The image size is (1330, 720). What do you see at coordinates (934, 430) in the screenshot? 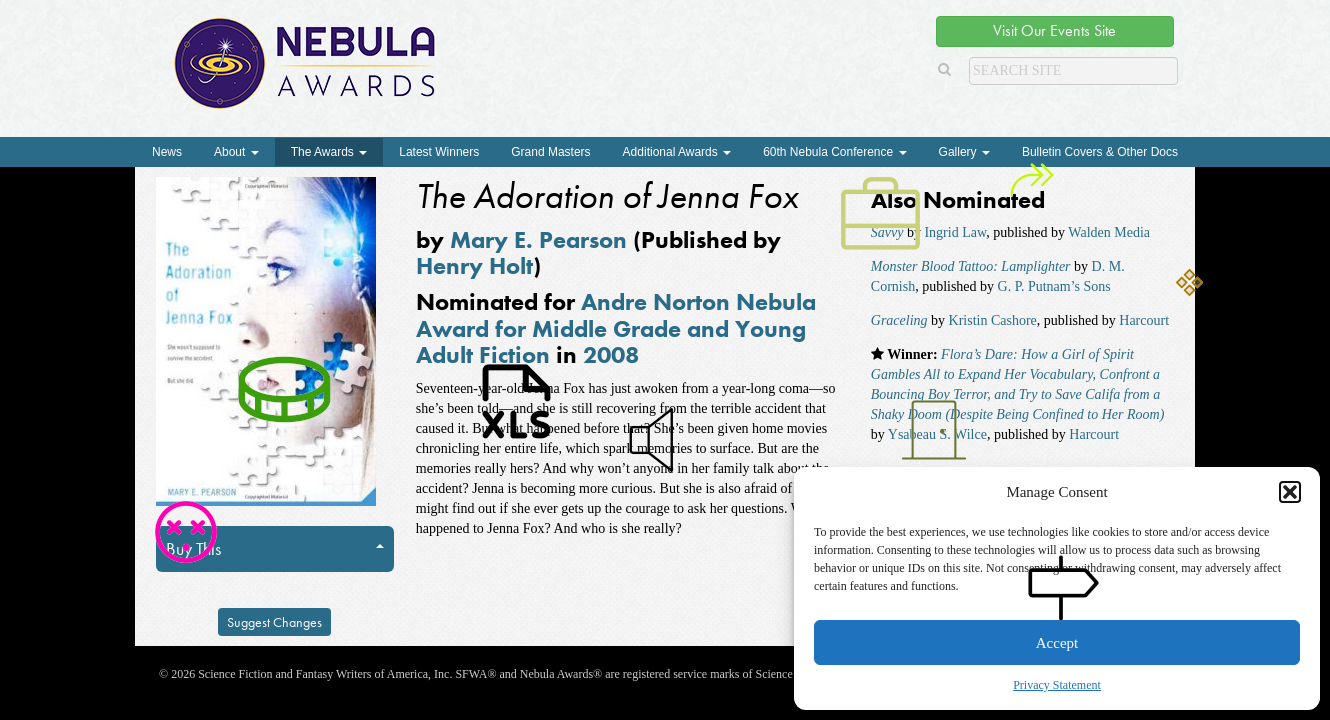
I see `log out or exit the application` at bounding box center [934, 430].